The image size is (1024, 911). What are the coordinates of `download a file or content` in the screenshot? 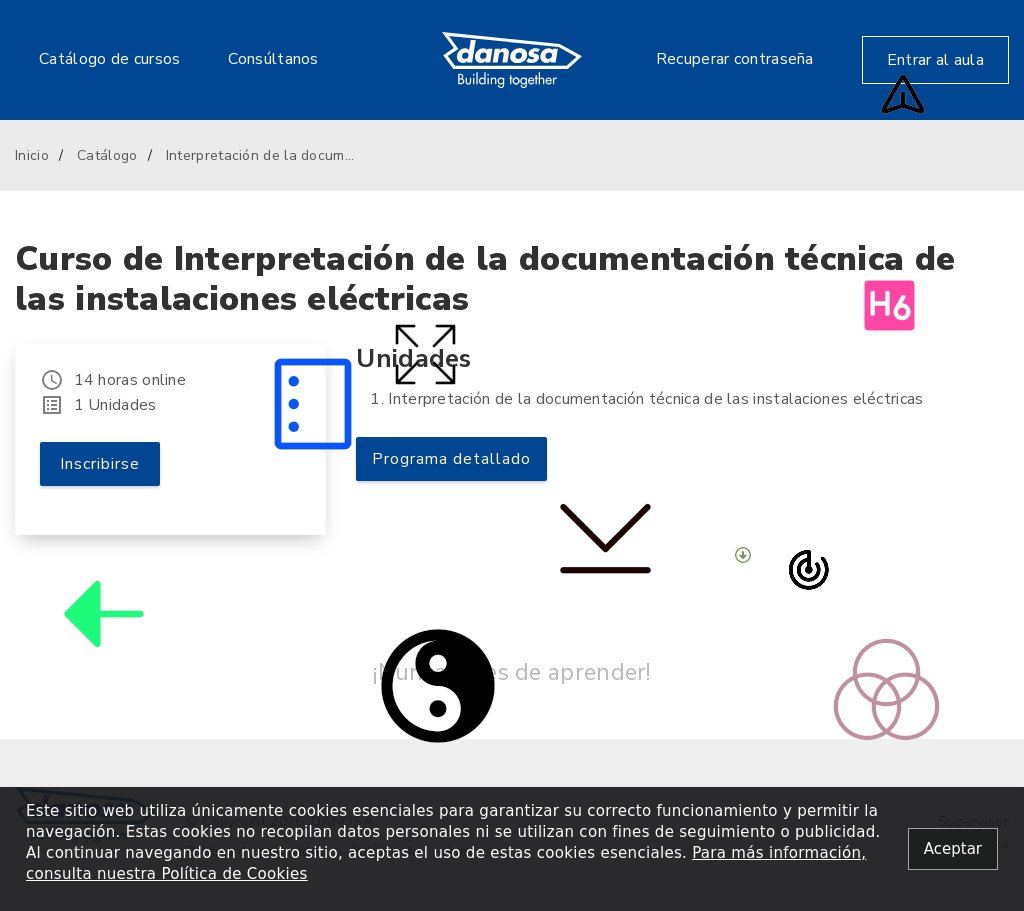 It's located at (743, 555).